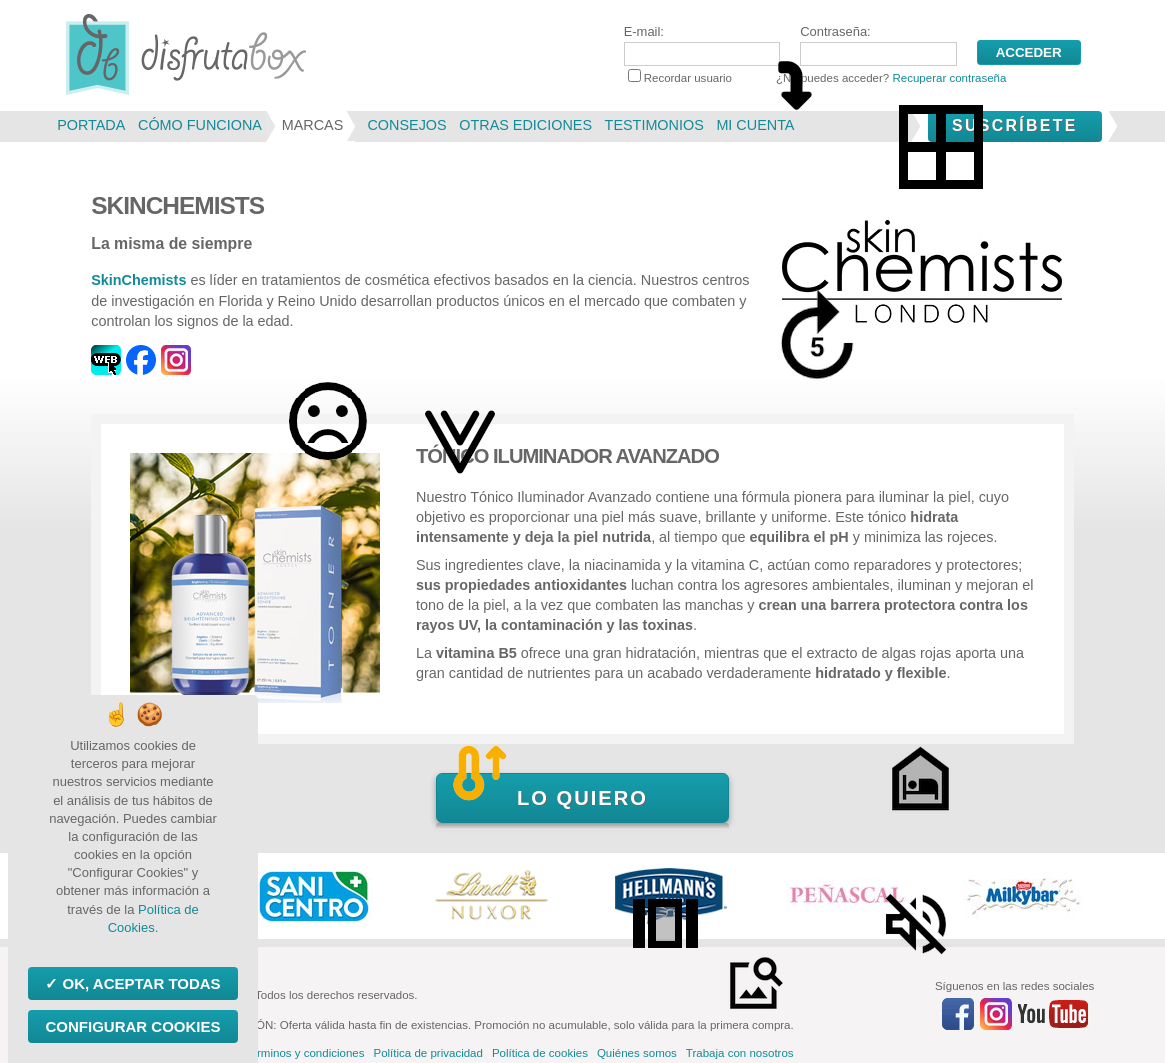  Describe the element at coordinates (756, 983) in the screenshot. I see `search by image or photo` at that location.